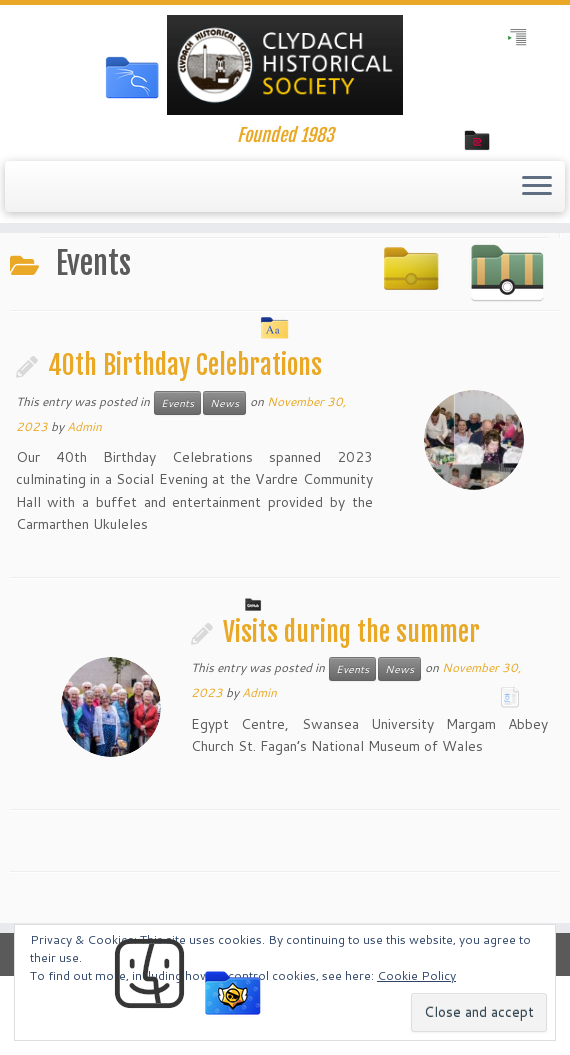 This screenshot has height=1055, width=570. What do you see at coordinates (517, 37) in the screenshot?
I see `increase text indentation` at bounding box center [517, 37].